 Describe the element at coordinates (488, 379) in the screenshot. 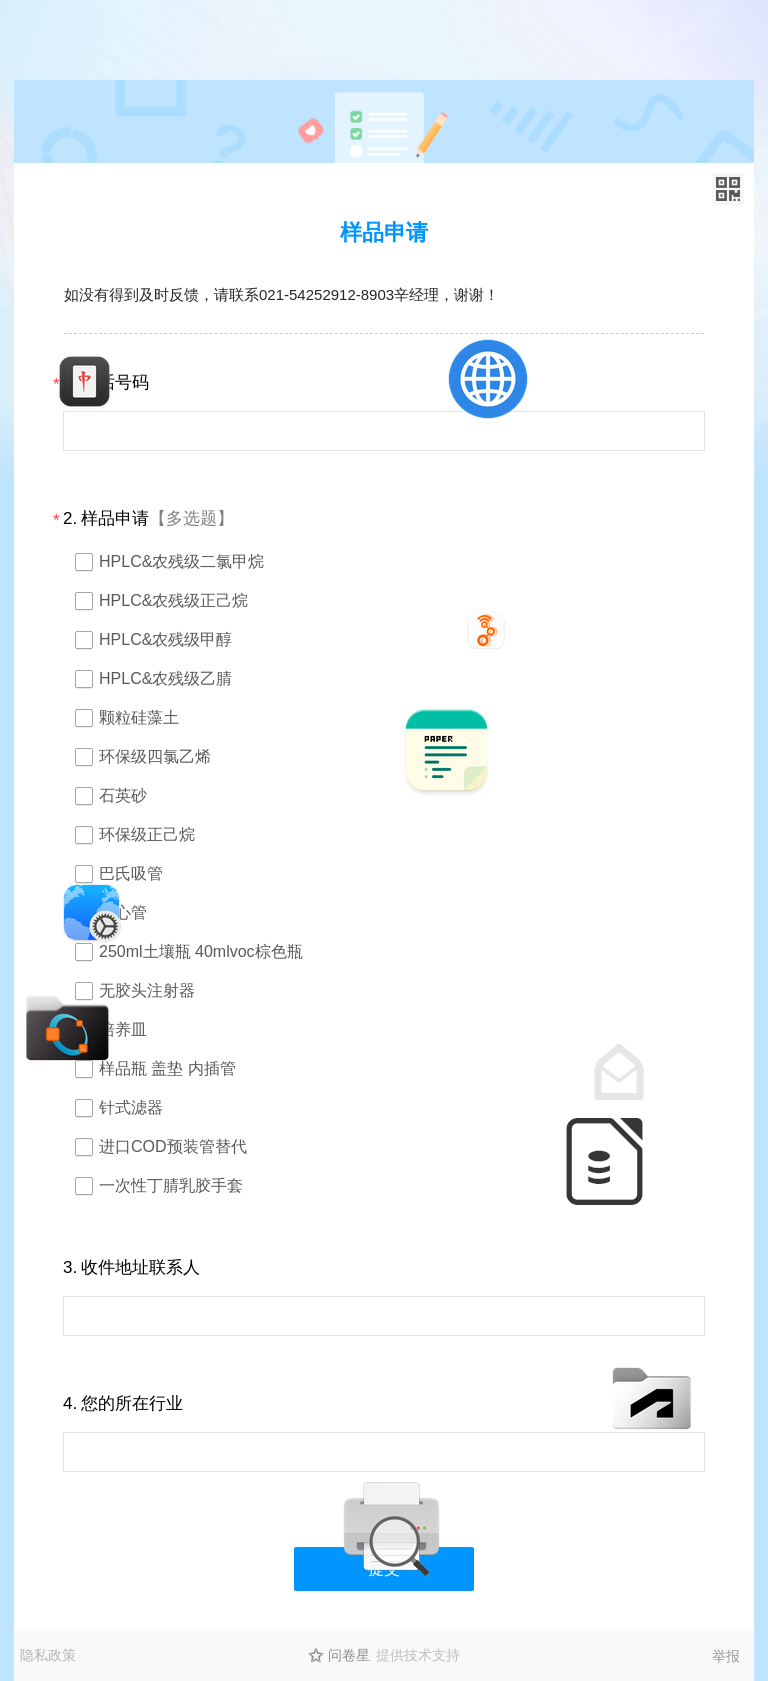

I see `indicates a web-based or online resource` at that location.